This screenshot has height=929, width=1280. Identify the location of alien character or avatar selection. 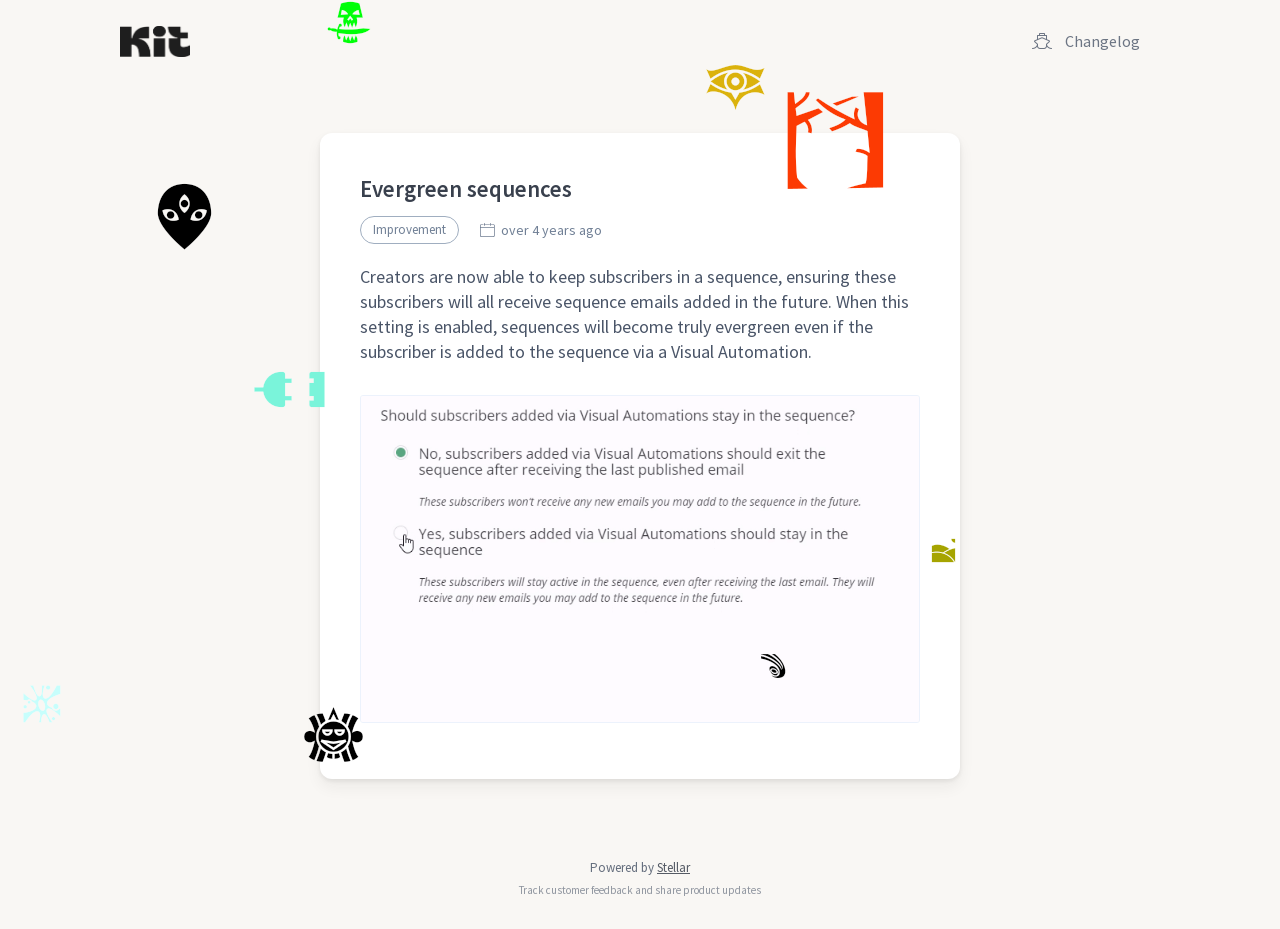
(184, 216).